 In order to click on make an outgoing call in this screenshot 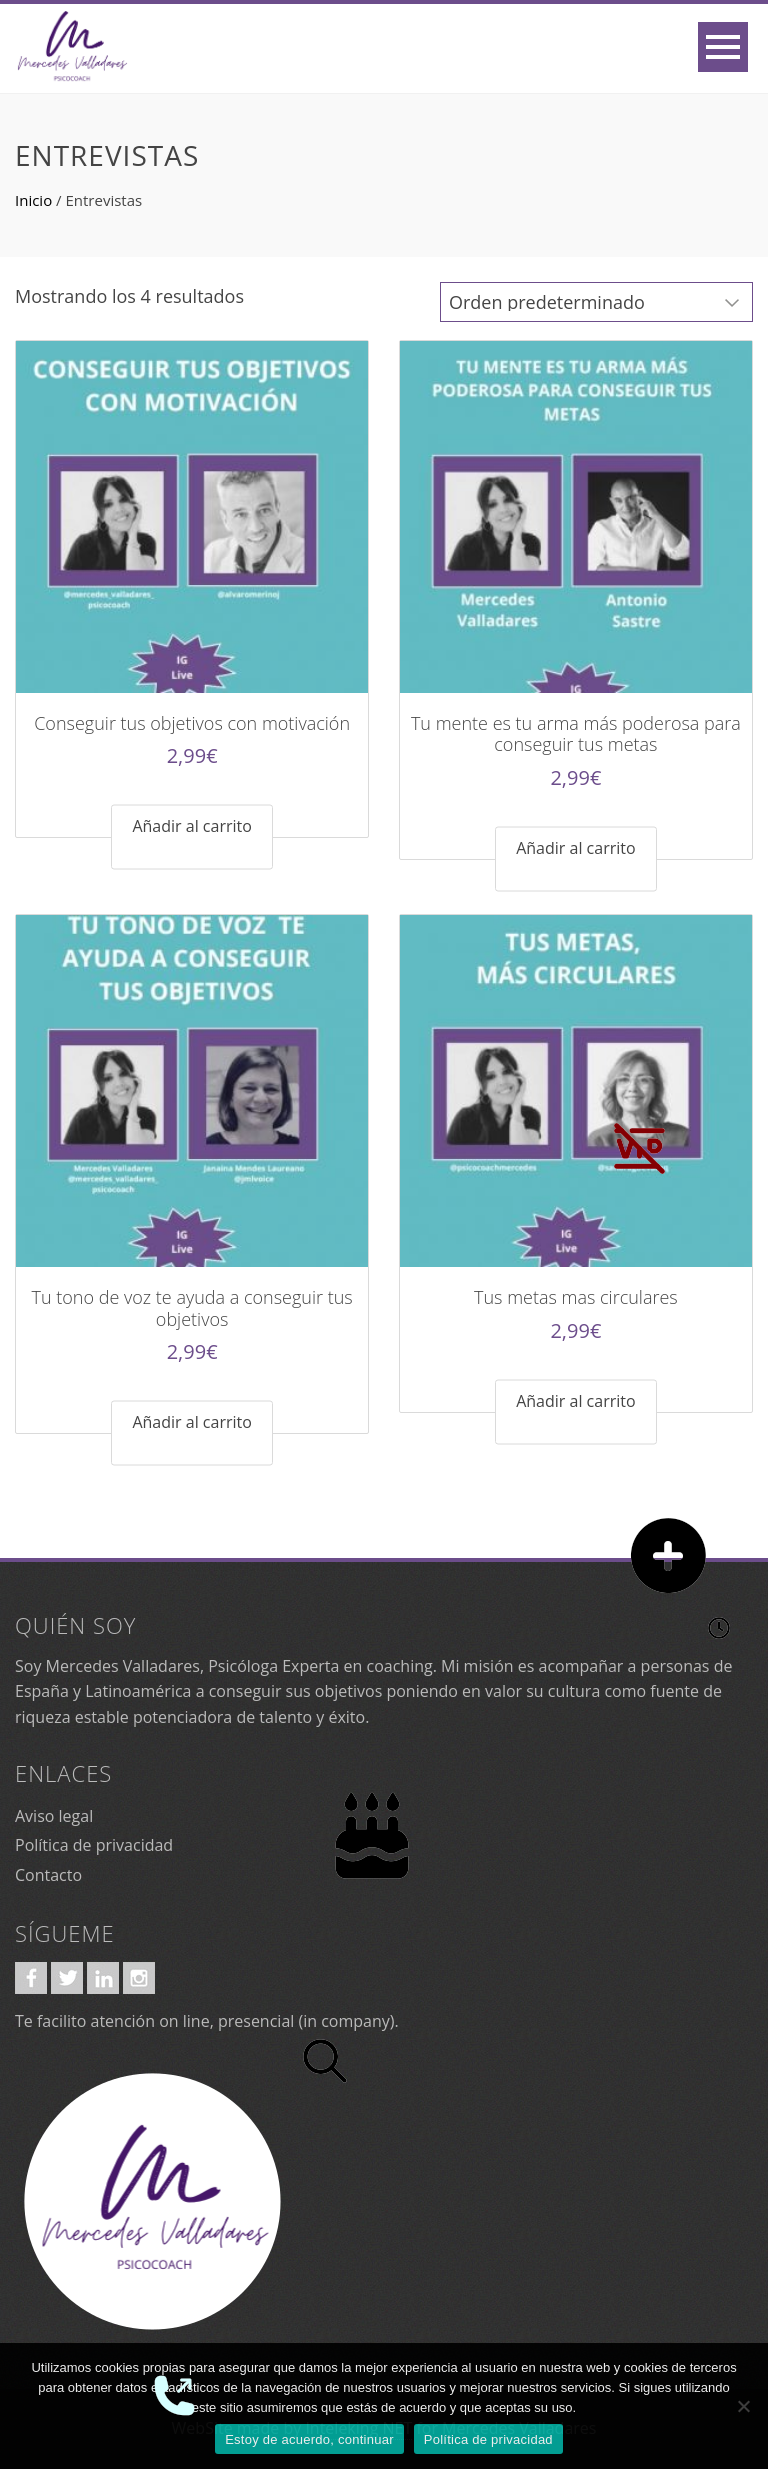, I will do `click(174, 2395)`.